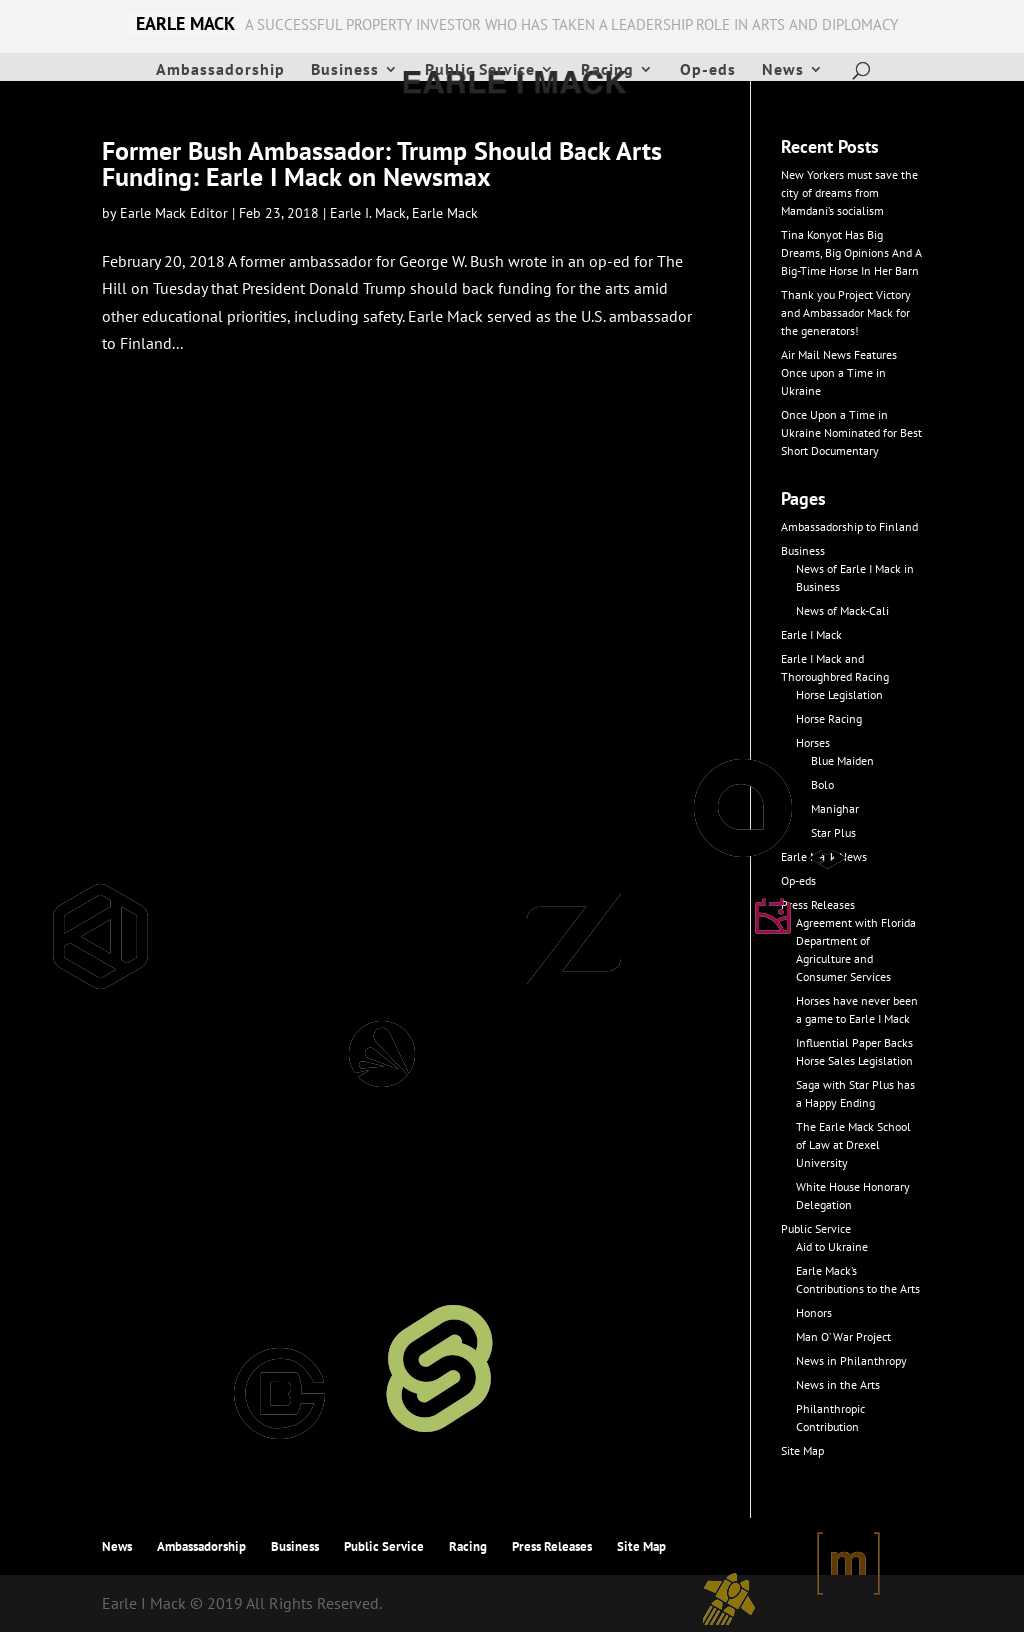 The width and height of the screenshot is (1024, 1632). I want to click on svelte framework logo, so click(439, 1368).